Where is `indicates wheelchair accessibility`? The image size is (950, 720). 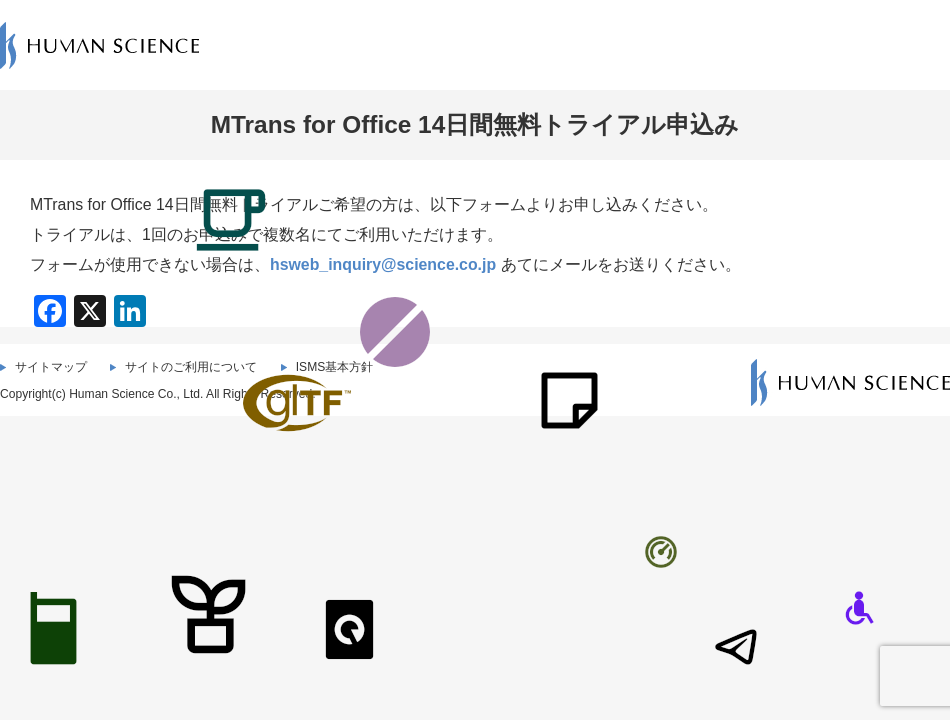
indicates wheelchair accessibility is located at coordinates (859, 608).